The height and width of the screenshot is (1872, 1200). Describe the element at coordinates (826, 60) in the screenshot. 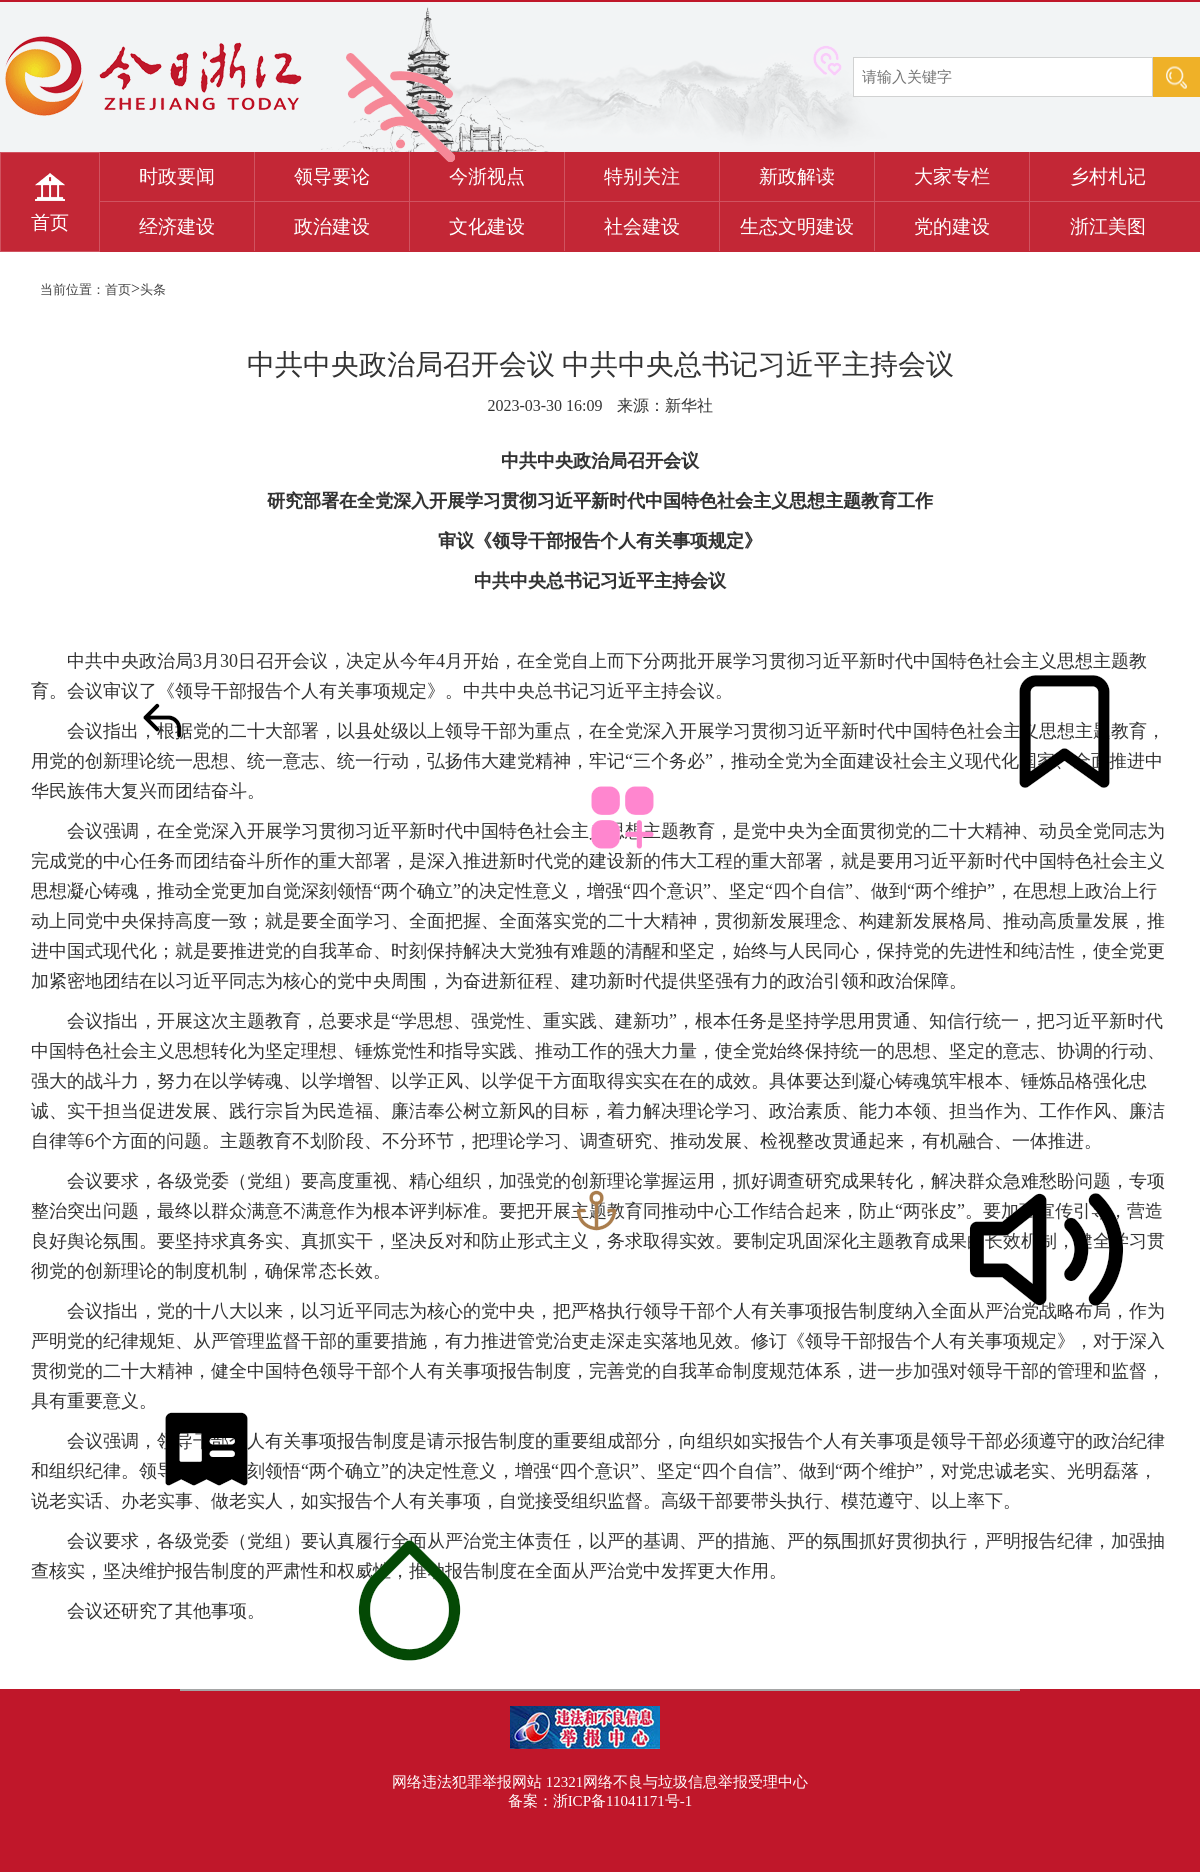

I see `save a location to favorites` at that location.